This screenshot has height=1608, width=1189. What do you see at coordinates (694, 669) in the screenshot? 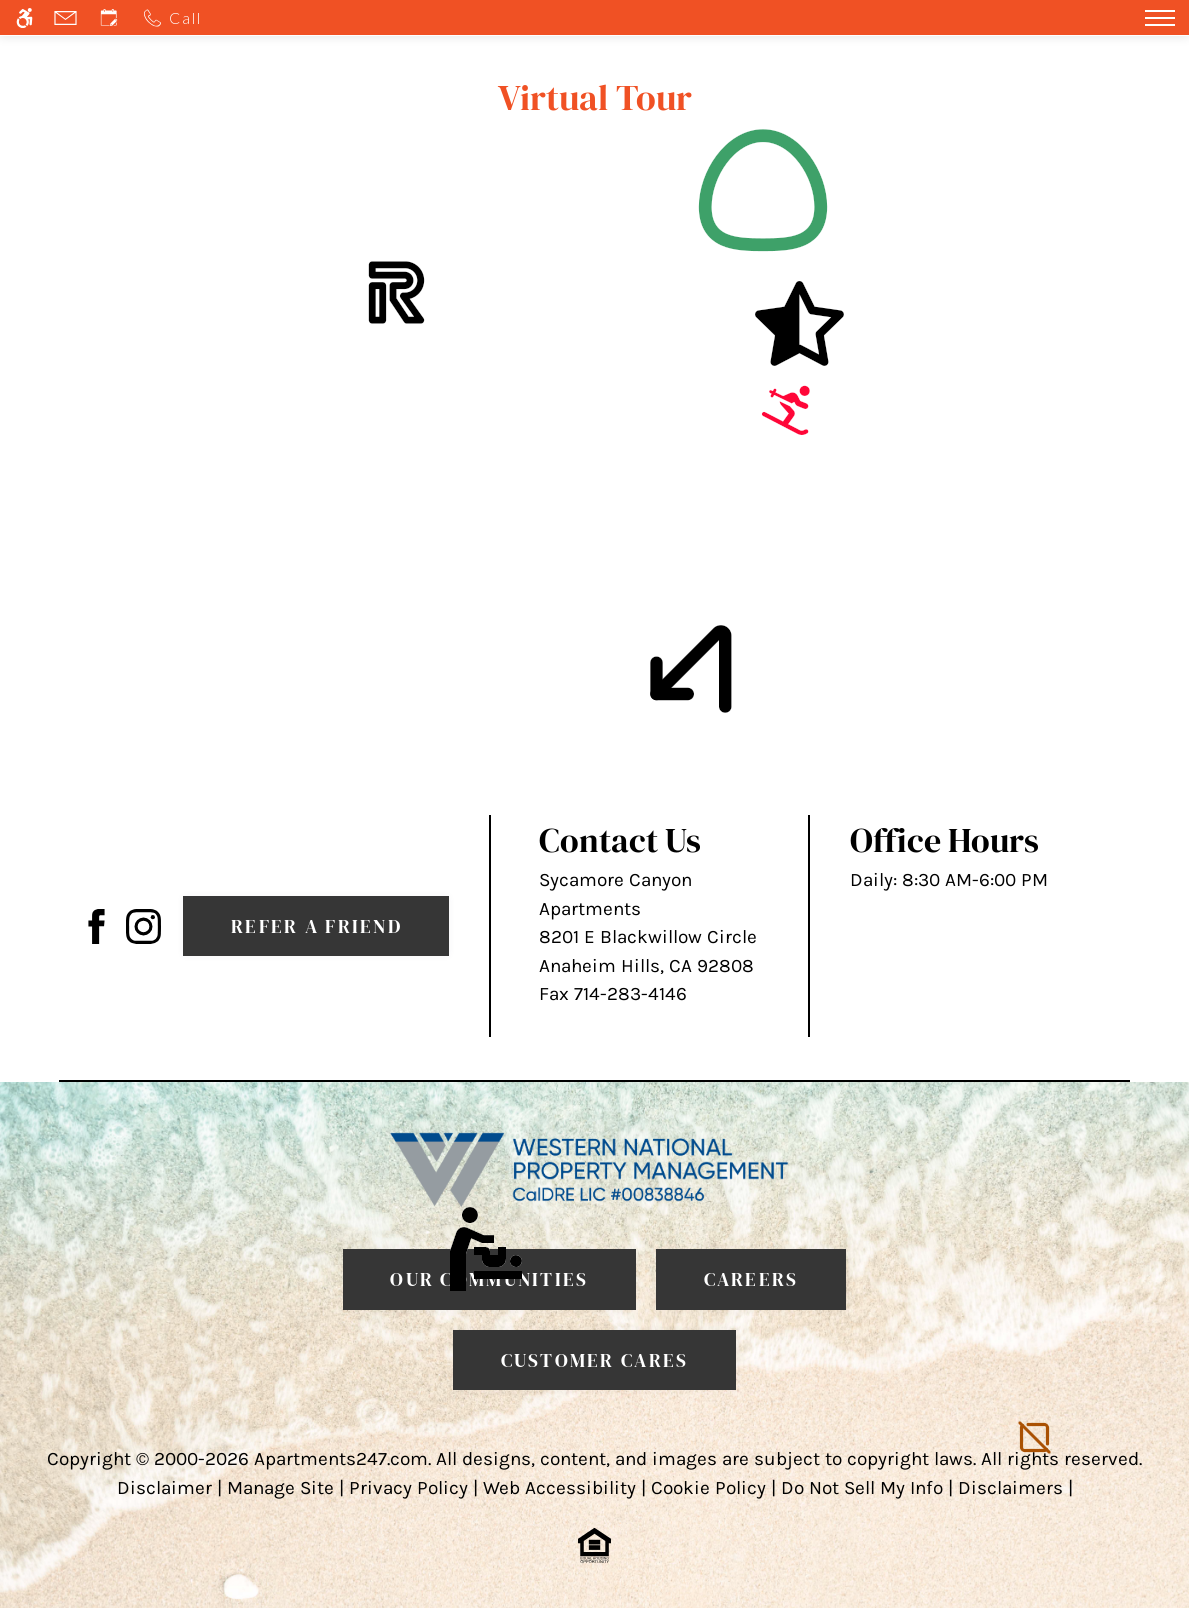
I see `make a sharp left turn in navigation` at bounding box center [694, 669].